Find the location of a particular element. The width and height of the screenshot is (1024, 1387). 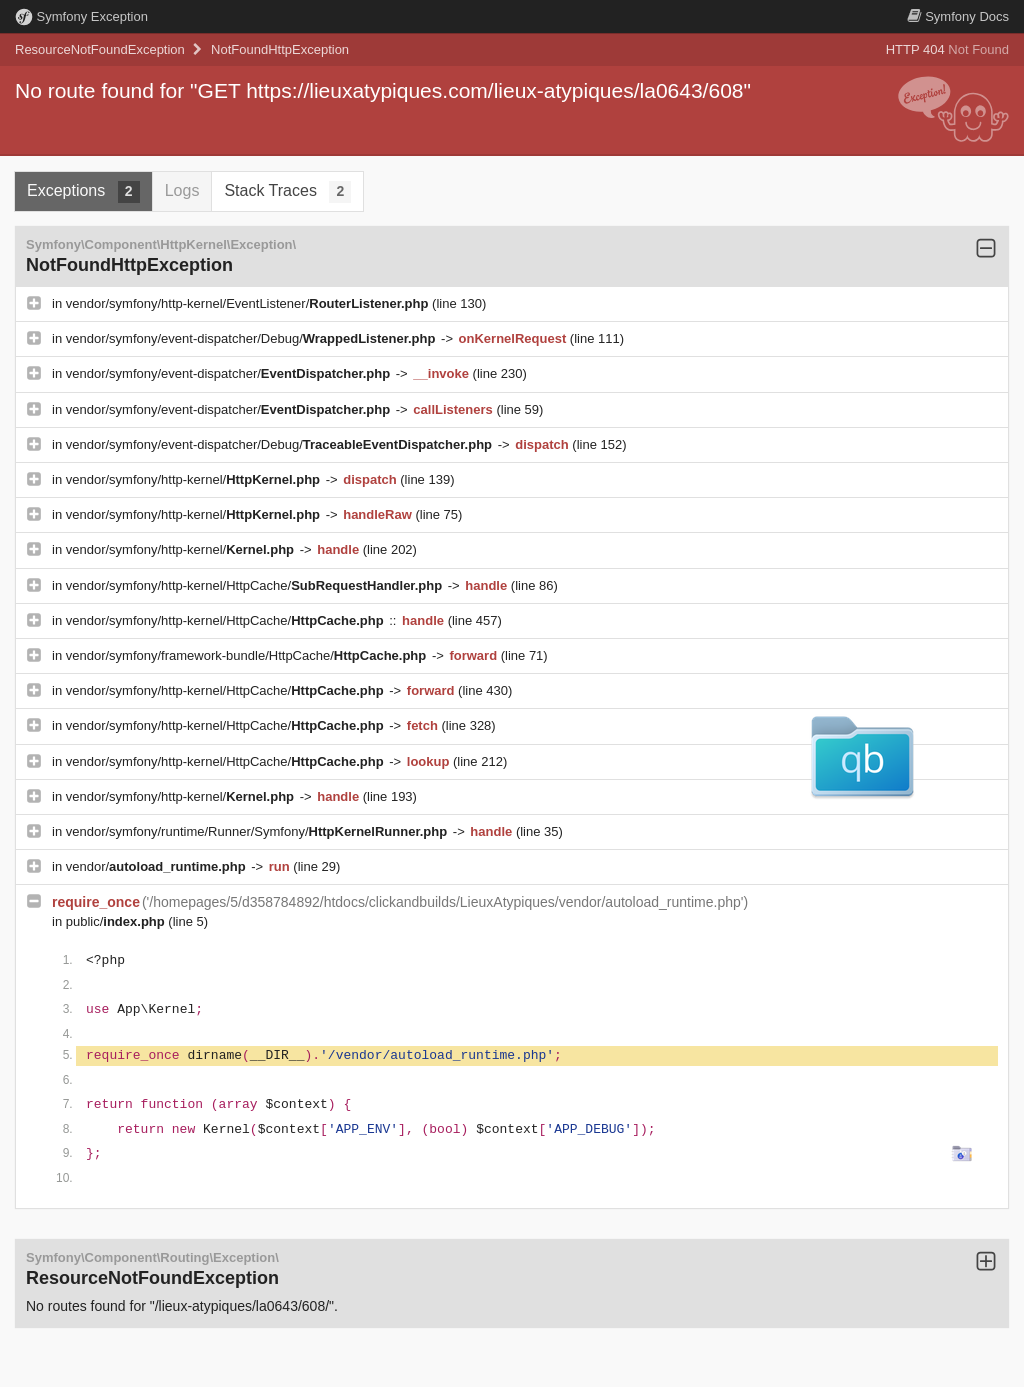

open microsoft contacts folder is located at coordinates (962, 1154).